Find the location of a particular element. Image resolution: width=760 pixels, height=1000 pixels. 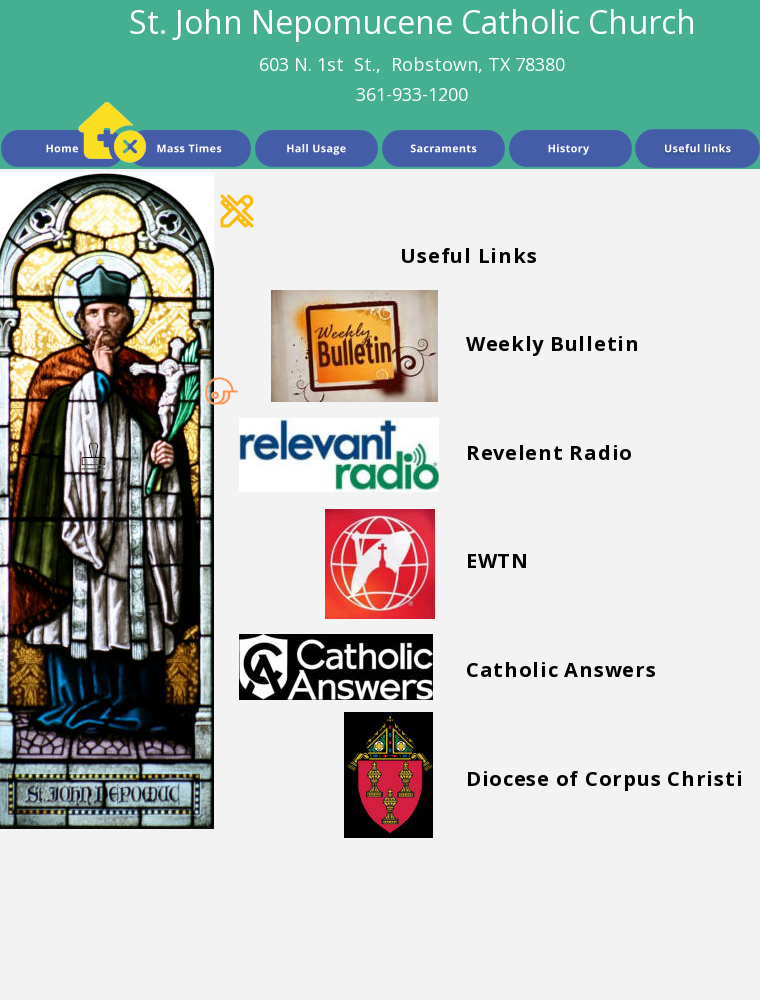

medical facility or clinic unavailable is located at coordinates (110, 130).